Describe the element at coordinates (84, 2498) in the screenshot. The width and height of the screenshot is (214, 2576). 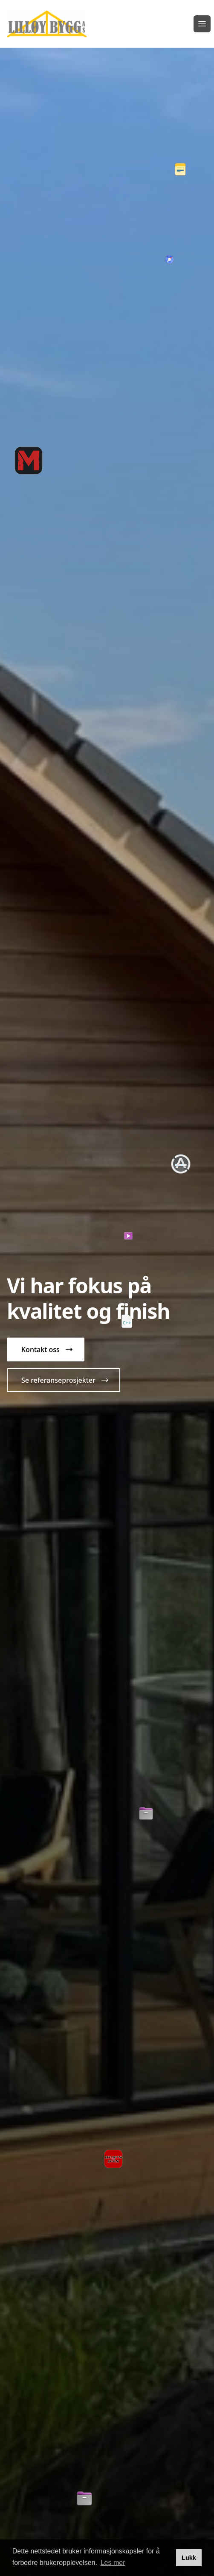
I see `open the file manager` at that location.